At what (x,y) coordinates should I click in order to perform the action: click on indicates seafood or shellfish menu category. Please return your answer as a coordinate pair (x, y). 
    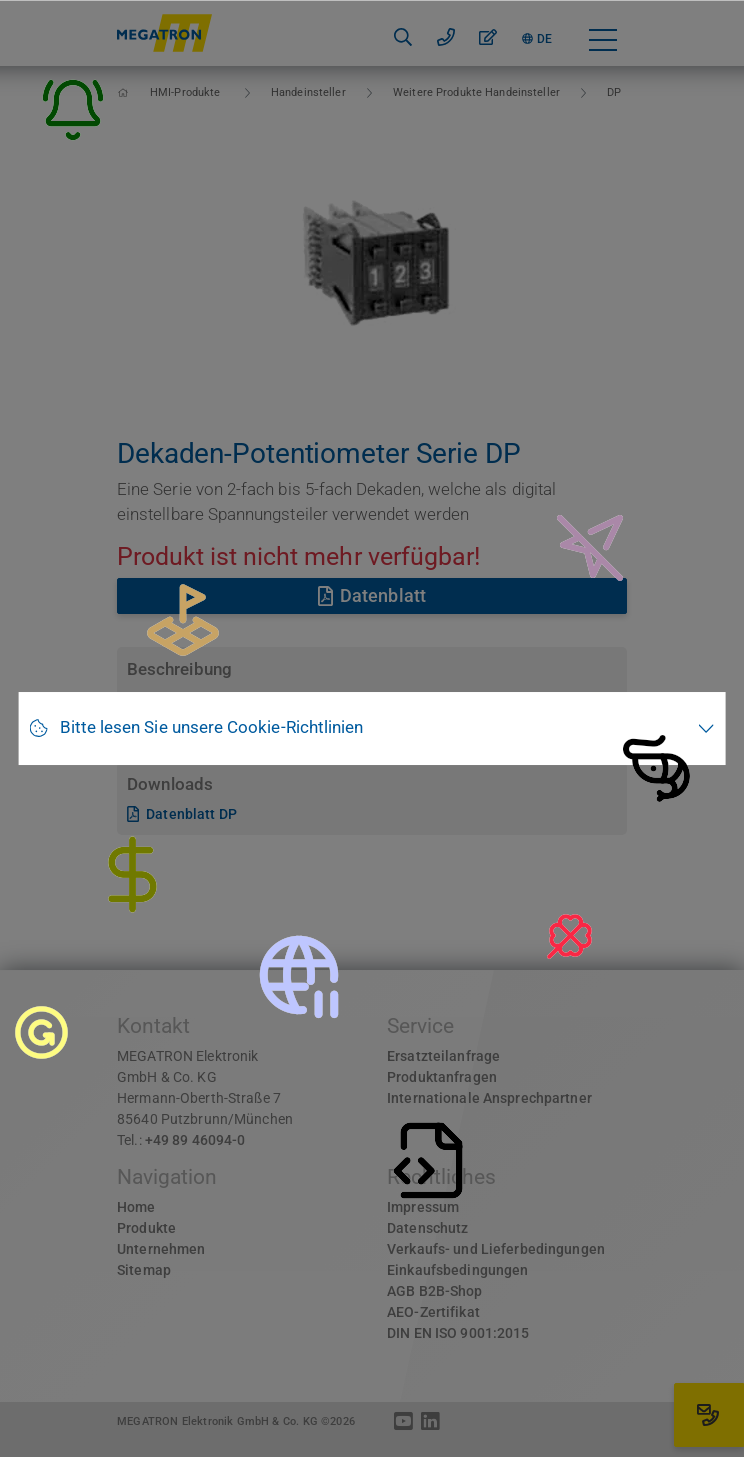
    Looking at the image, I should click on (656, 768).